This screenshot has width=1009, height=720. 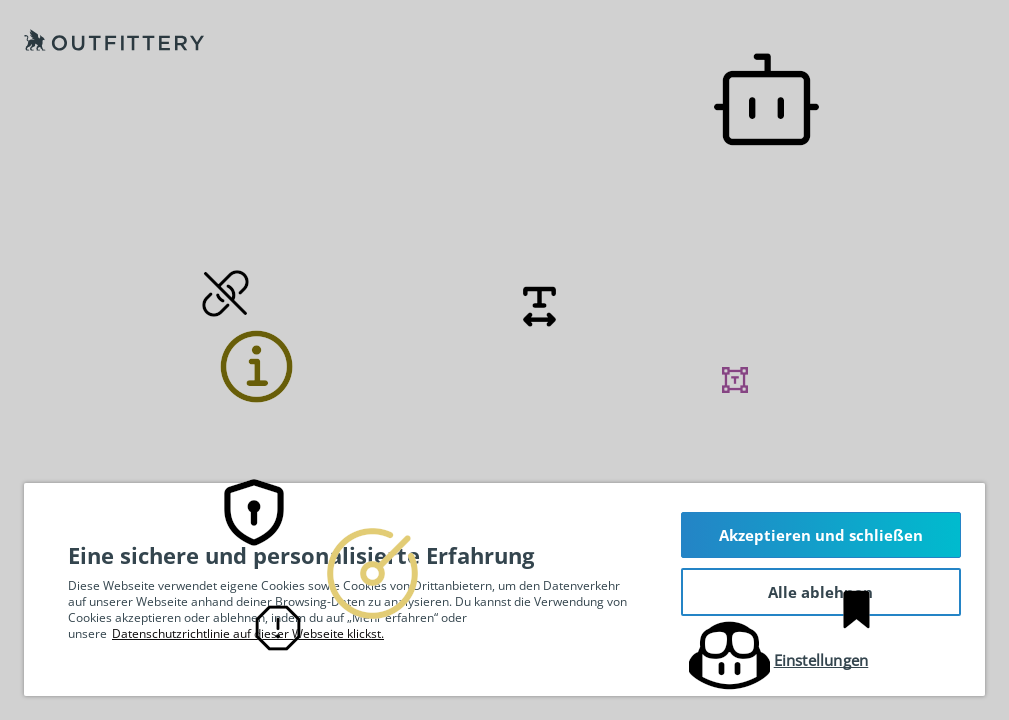 What do you see at coordinates (729, 655) in the screenshot?
I see `access github copilot ai assistant` at bounding box center [729, 655].